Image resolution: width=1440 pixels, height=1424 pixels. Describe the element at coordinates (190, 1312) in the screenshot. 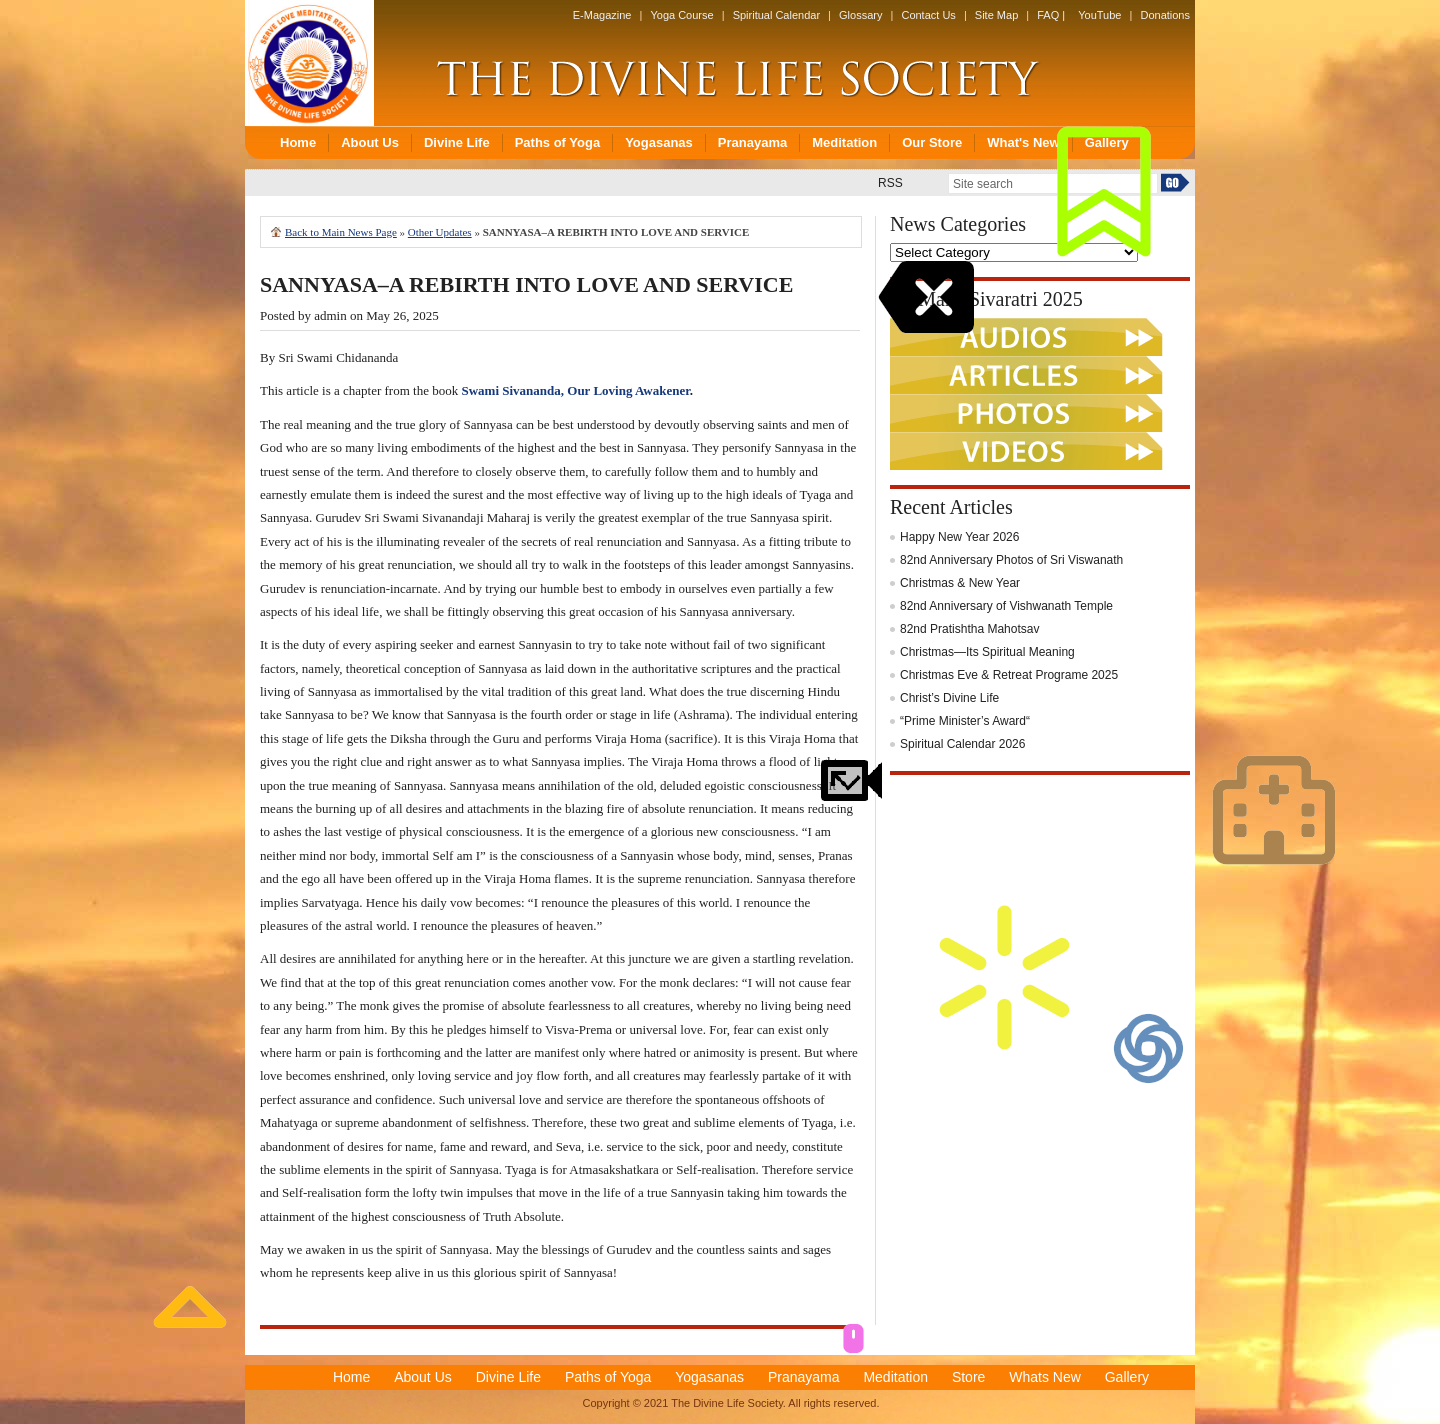

I see `collapse an expanded section` at that location.